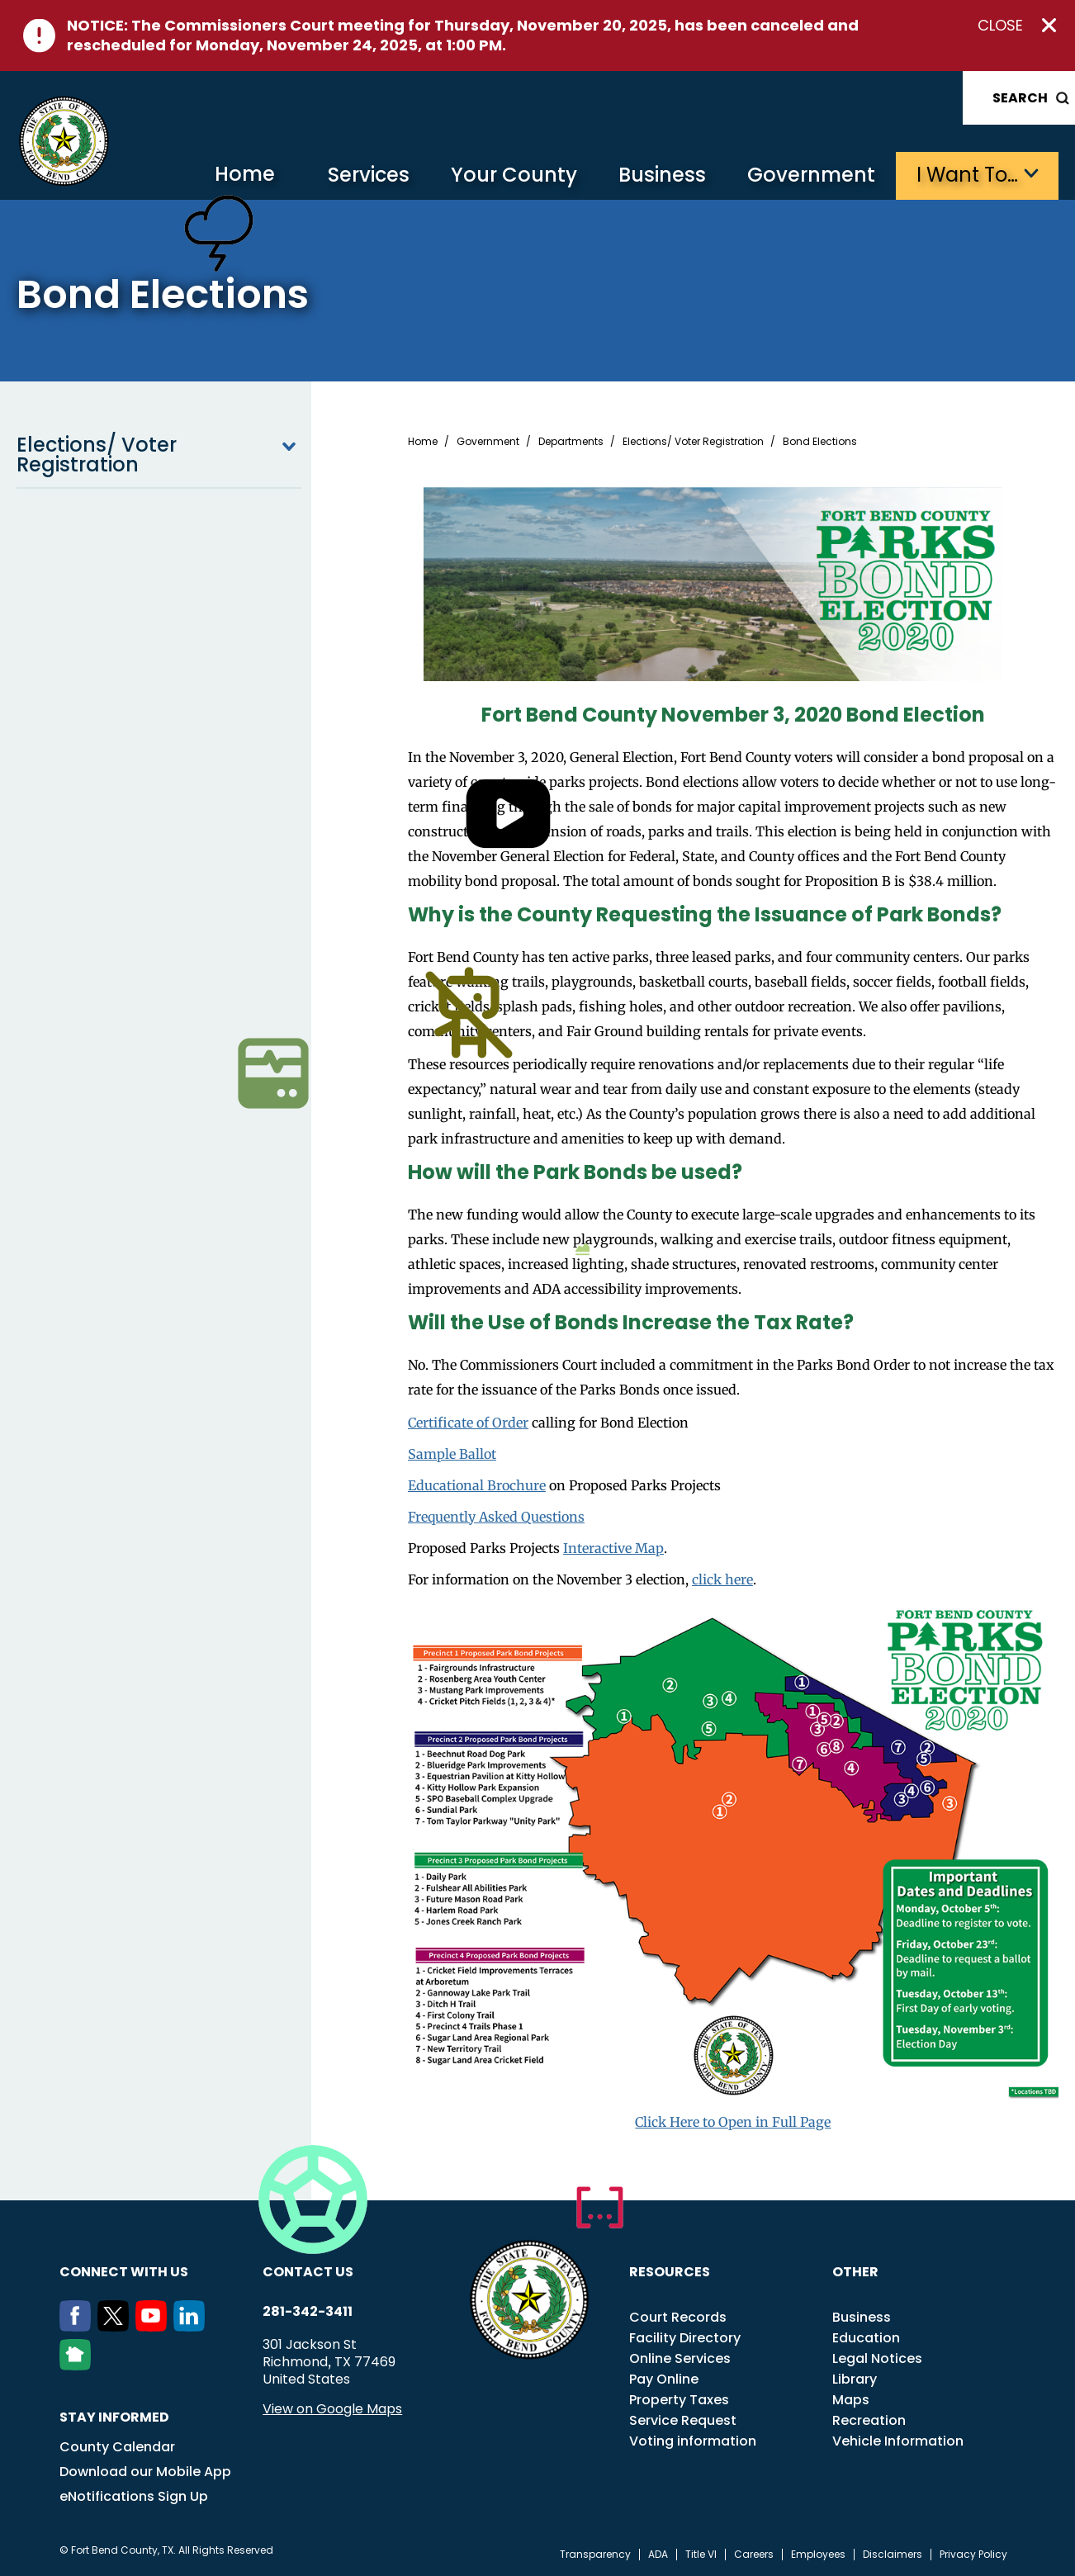 The height and width of the screenshot is (2576, 1075). I want to click on disable bot or automated features, so click(469, 1015).